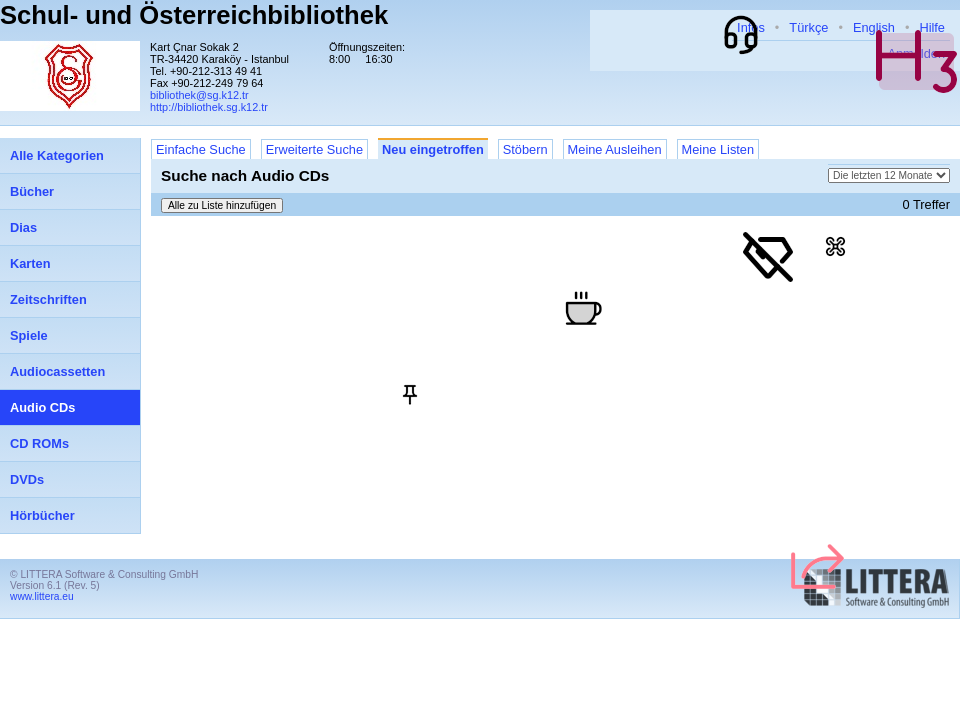 This screenshot has width=960, height=720. Describe the element at coordinates (582, 309) in the screenshot. I see `find nearby coffee shops or cafés` at that location.